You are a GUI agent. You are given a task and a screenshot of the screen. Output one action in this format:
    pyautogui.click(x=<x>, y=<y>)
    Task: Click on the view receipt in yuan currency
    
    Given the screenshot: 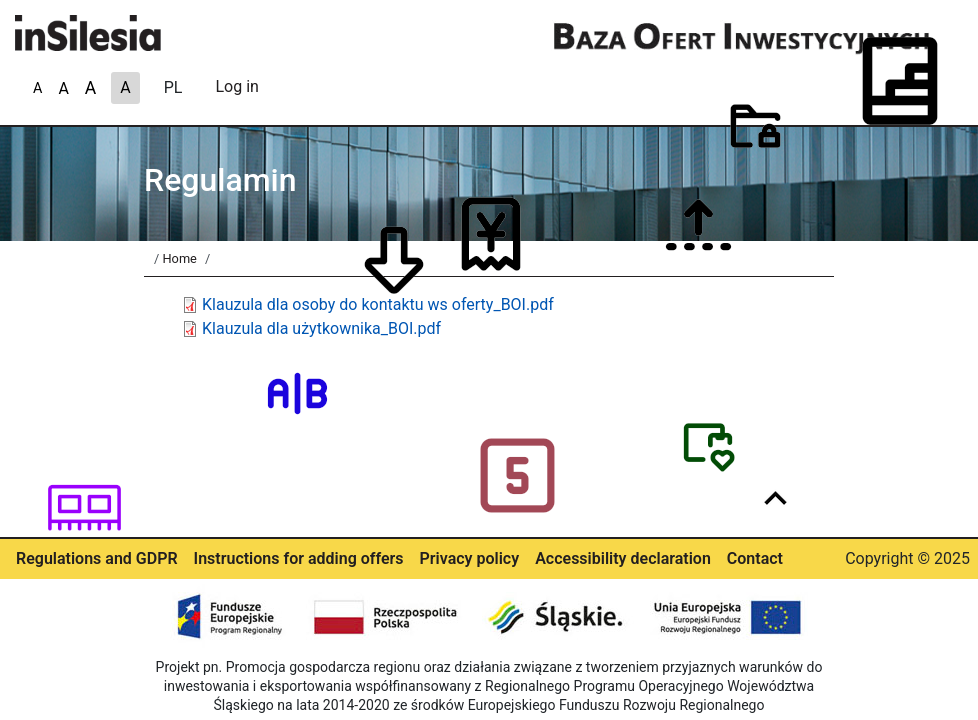 What is the action you would take?
    pyautogui.click(x=491, y=234)
    